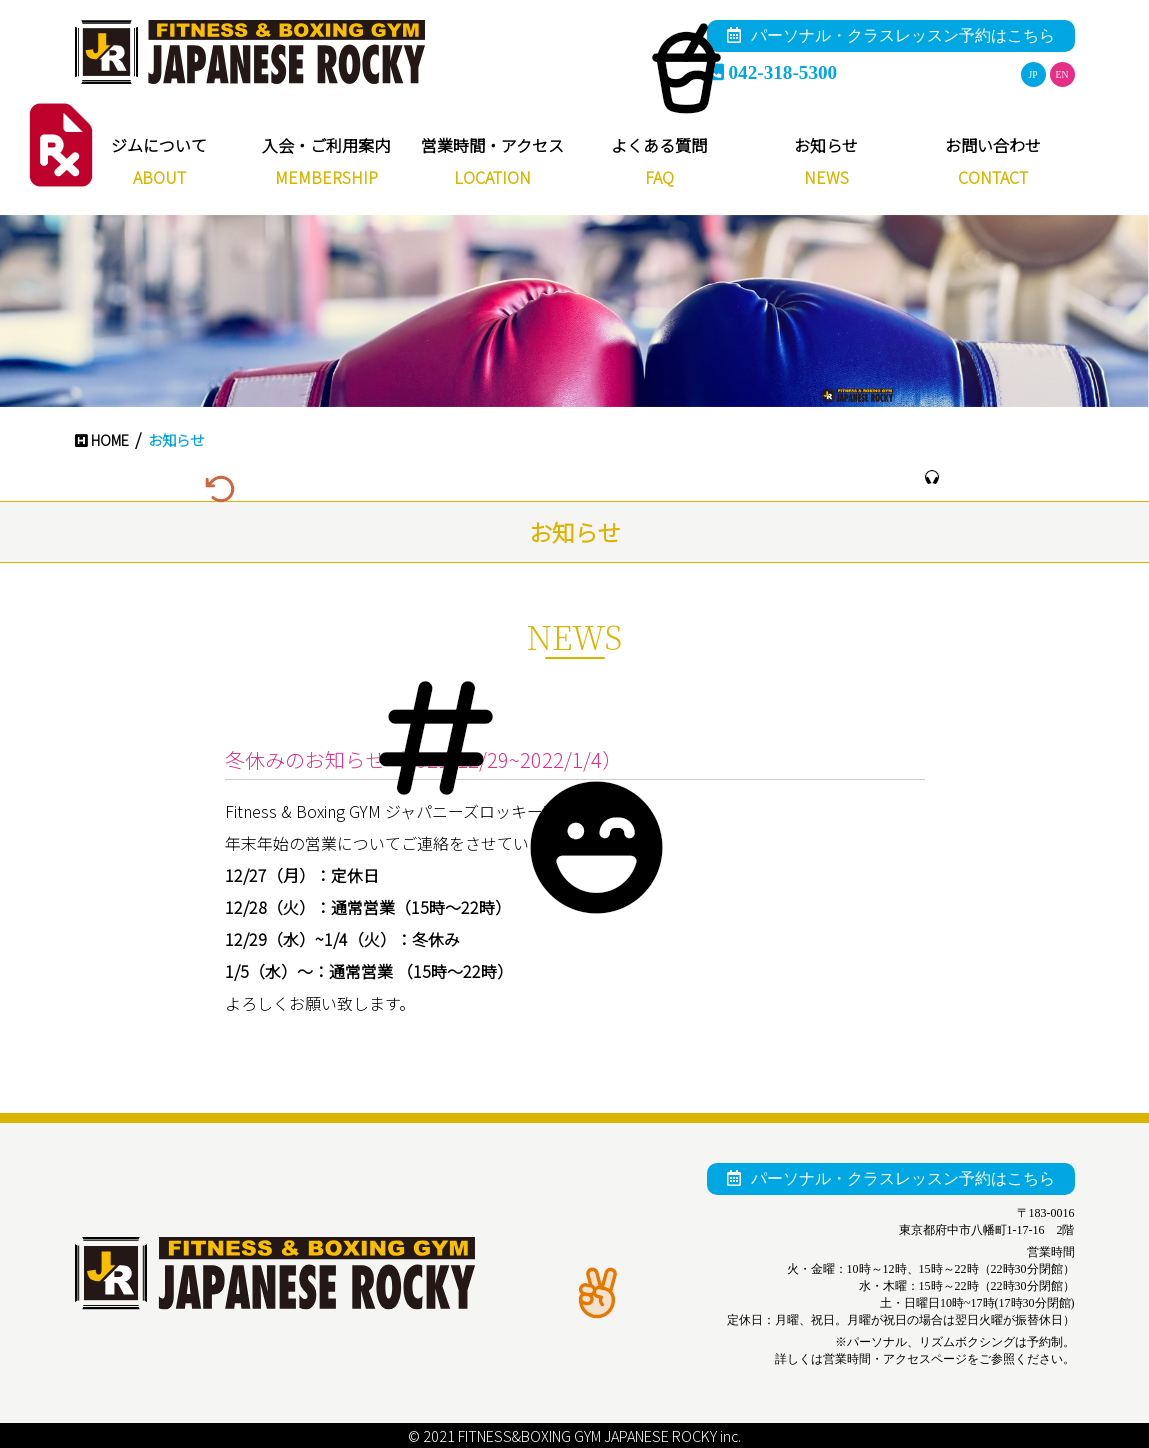 This screenshot has height=1448, width=1149. I want to click on order bubble tea or drinks, so click(686, 70).